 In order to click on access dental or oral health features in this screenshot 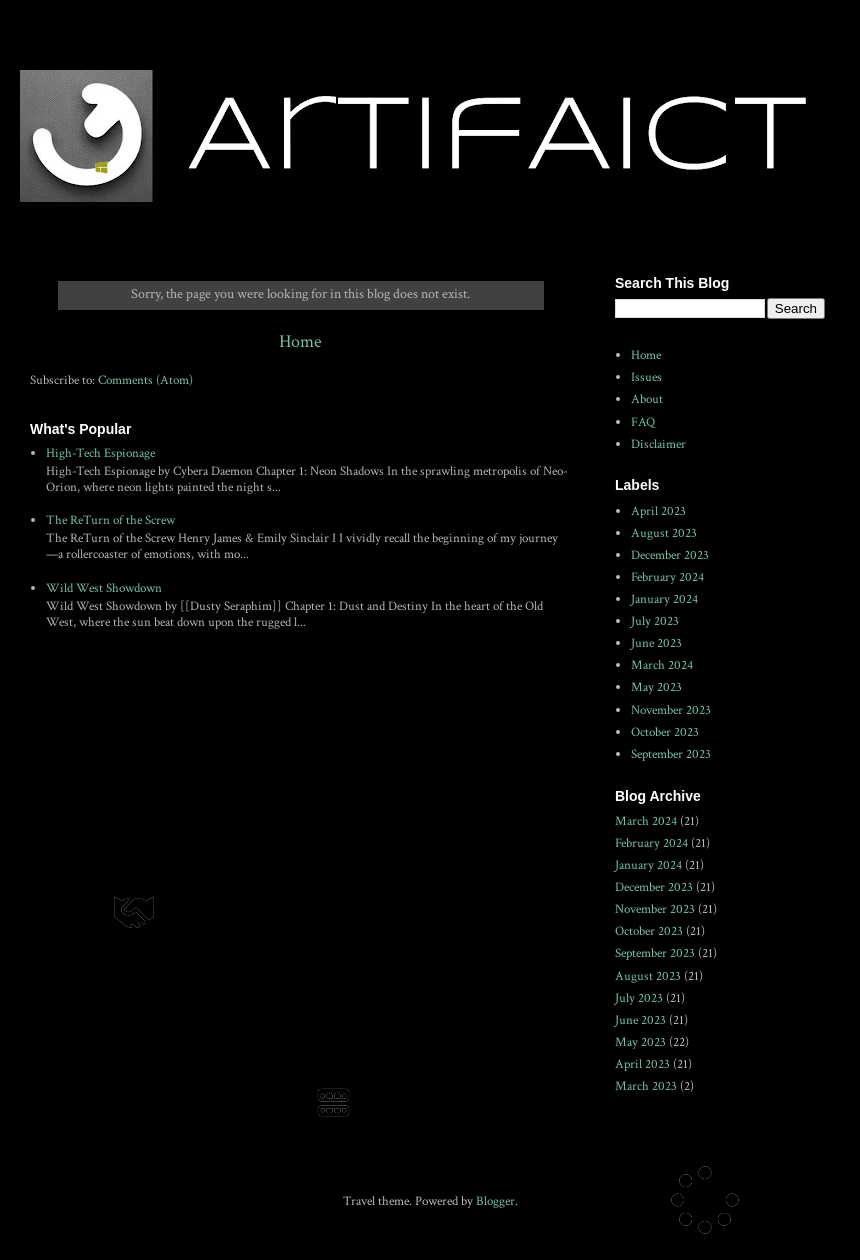, I will do `click(333, 1102)`.